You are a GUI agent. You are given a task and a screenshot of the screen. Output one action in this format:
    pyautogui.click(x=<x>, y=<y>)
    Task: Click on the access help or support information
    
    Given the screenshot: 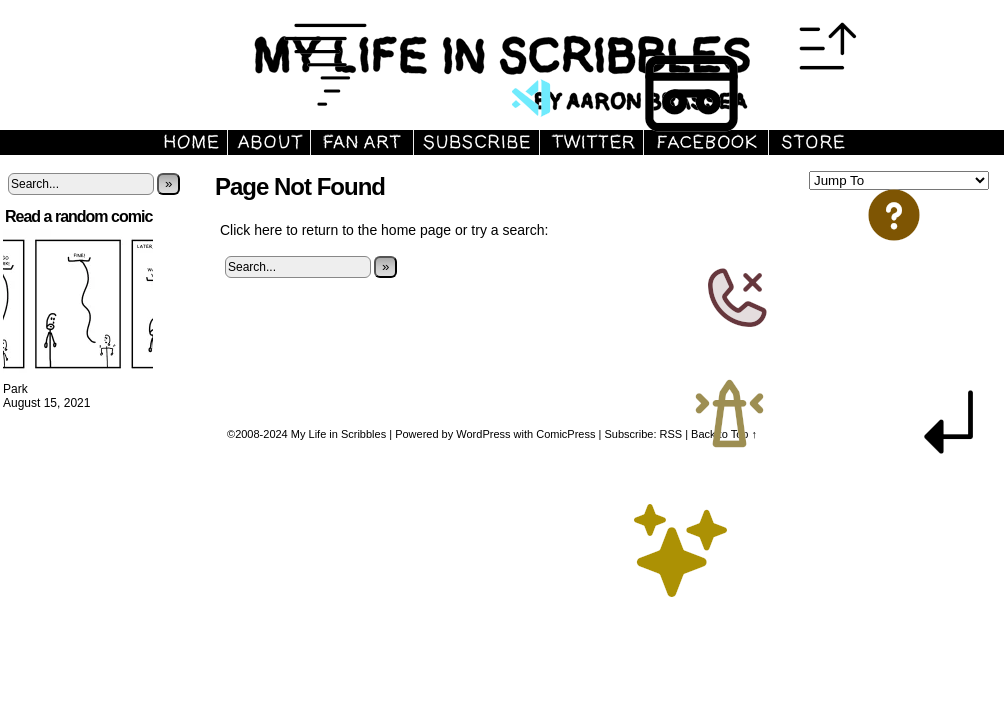 What is the action you would take?
    pyautogui.click(x=894, y=215)
    